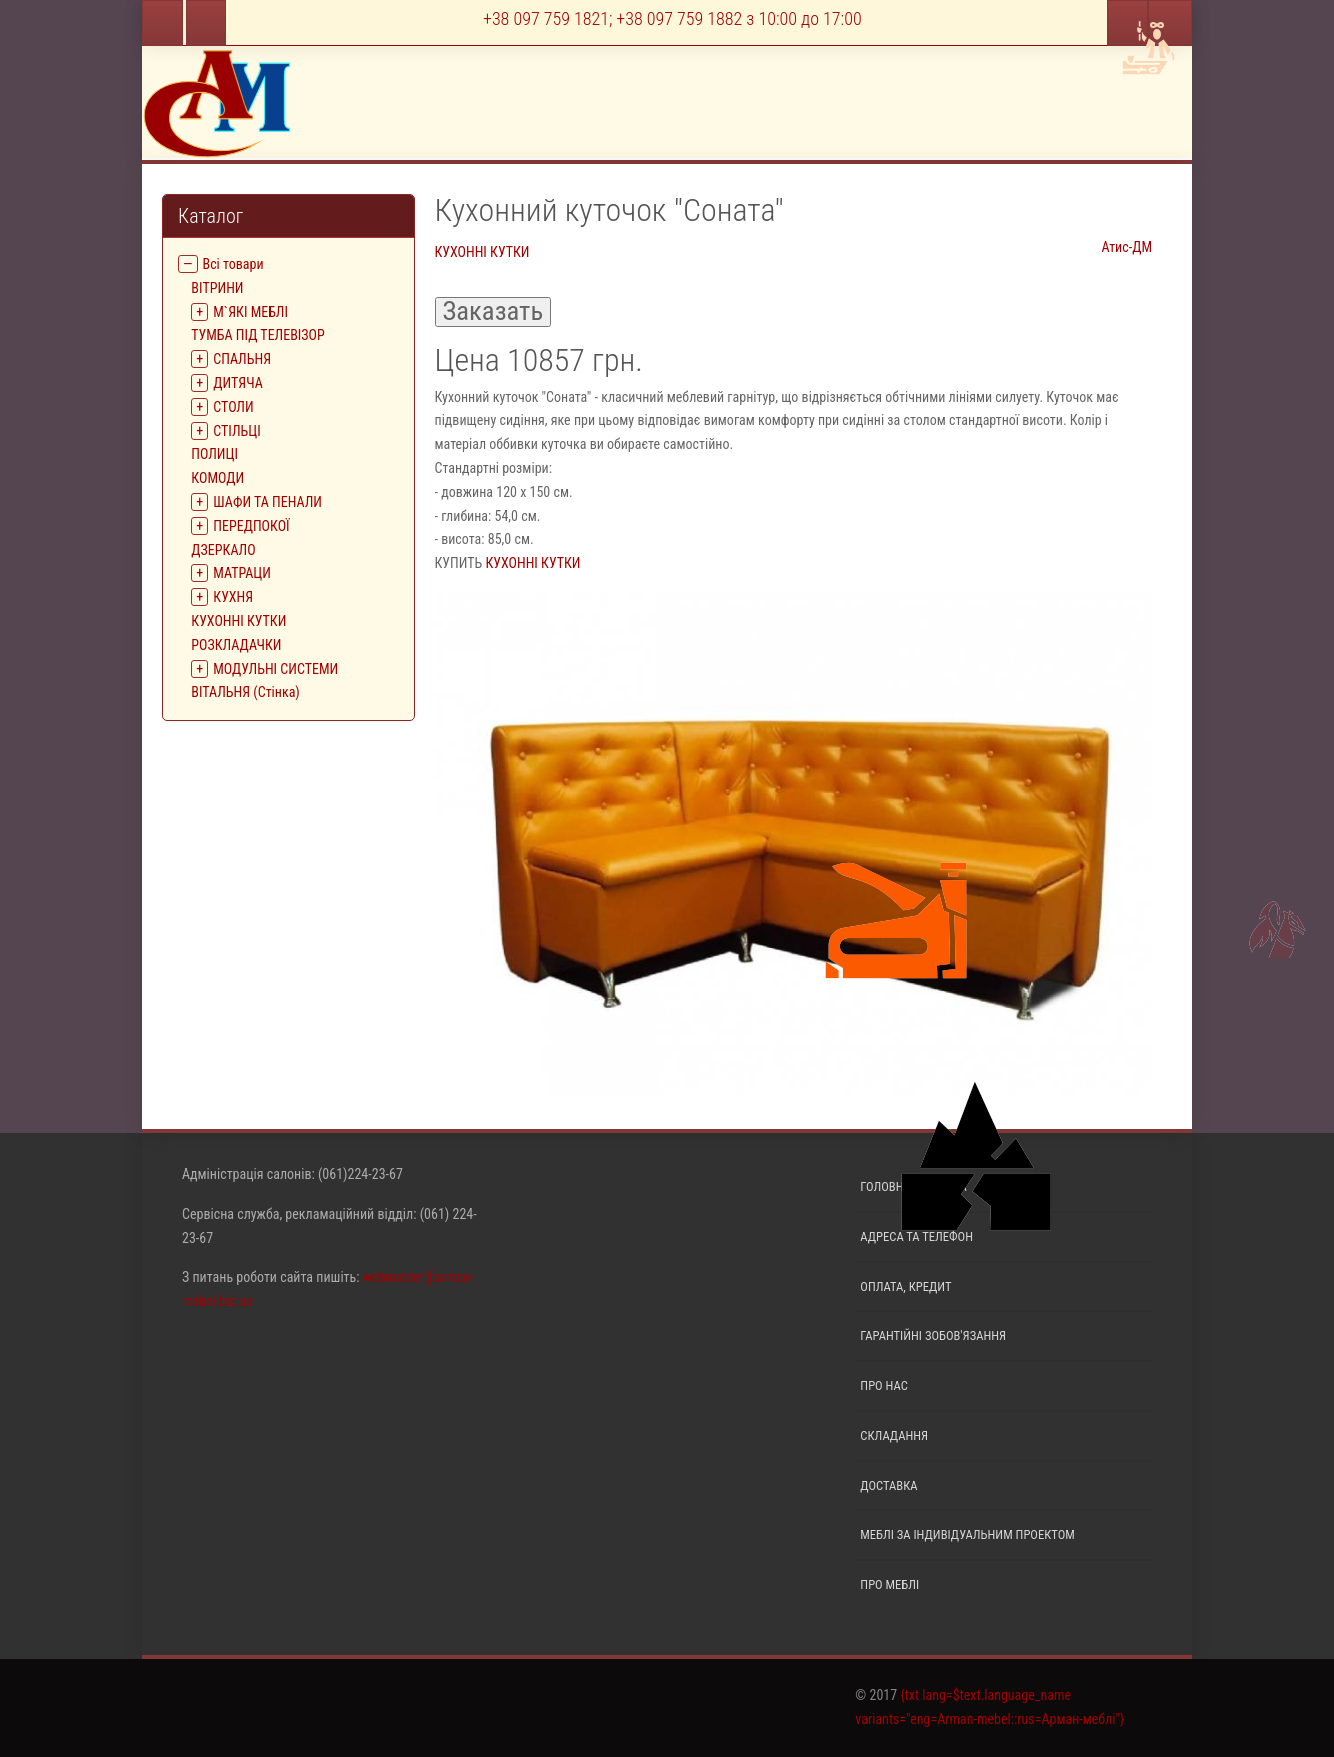  Describe the element at coordinates (1277, 929) in the screenshot. I see `select a ranger or mounted character class` at that location.